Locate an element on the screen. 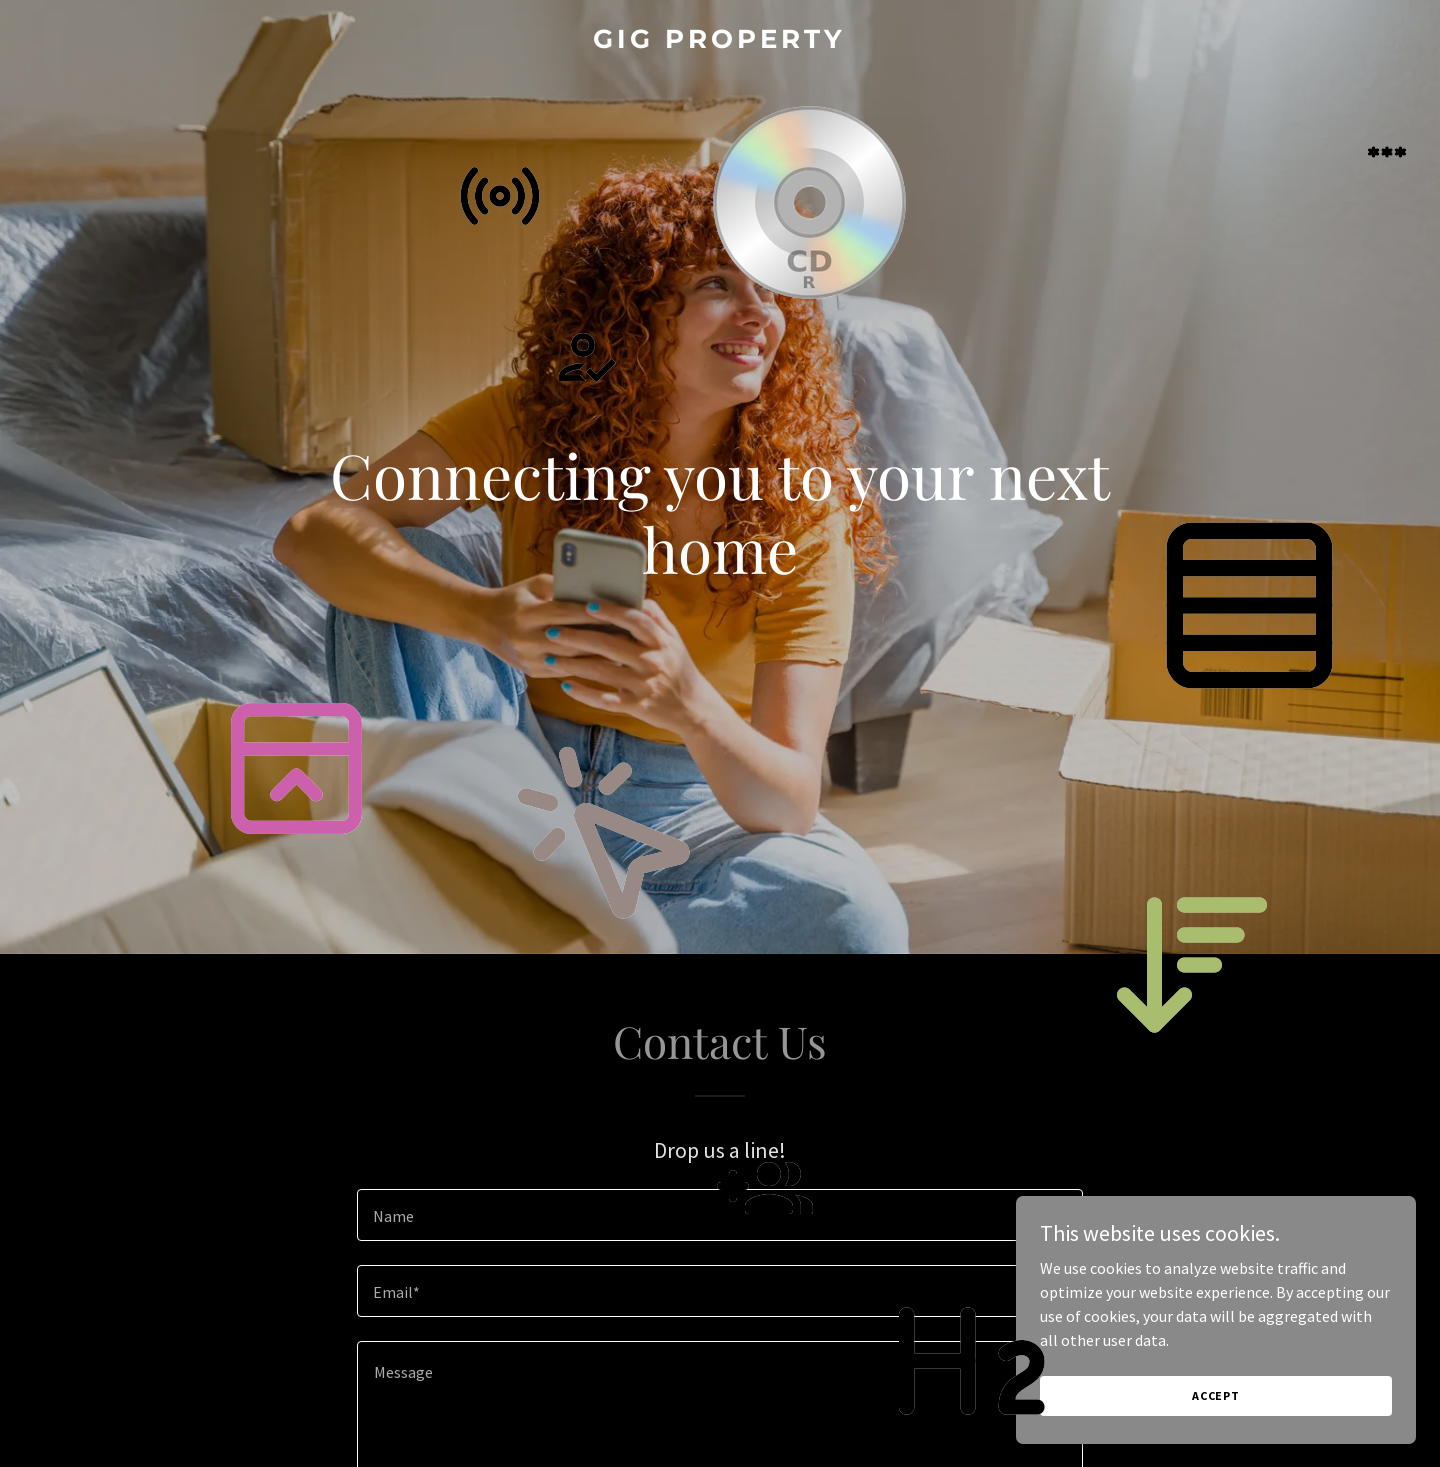 The image size is (1440, 1467). sort list from largest to smallest is located at coordinates (1192, 965).